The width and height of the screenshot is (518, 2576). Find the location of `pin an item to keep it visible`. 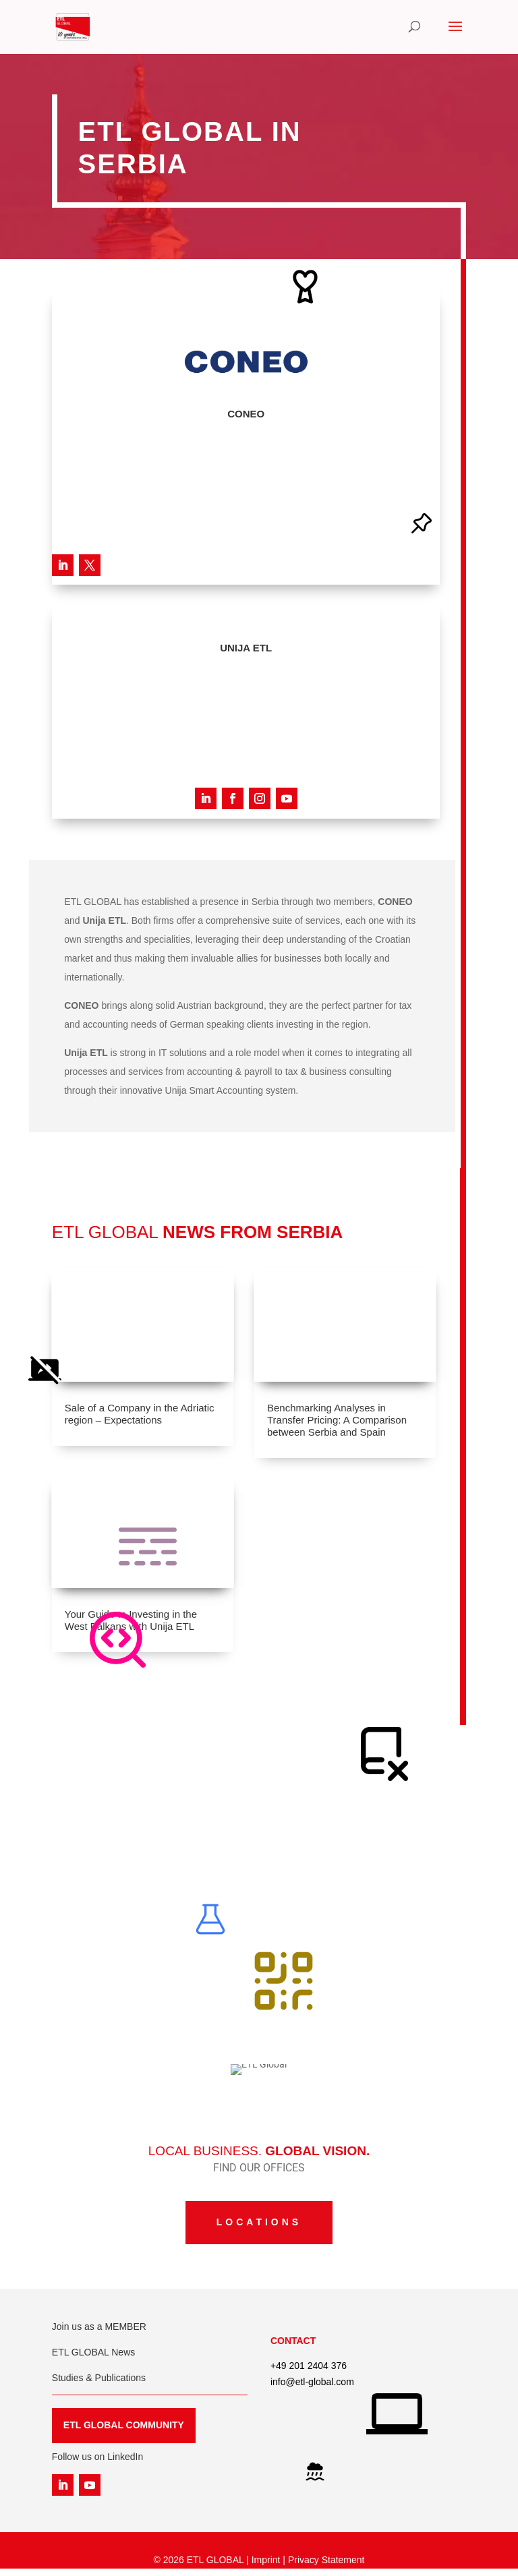

pin an item to keep it visible is located at coordinates (422, 523).